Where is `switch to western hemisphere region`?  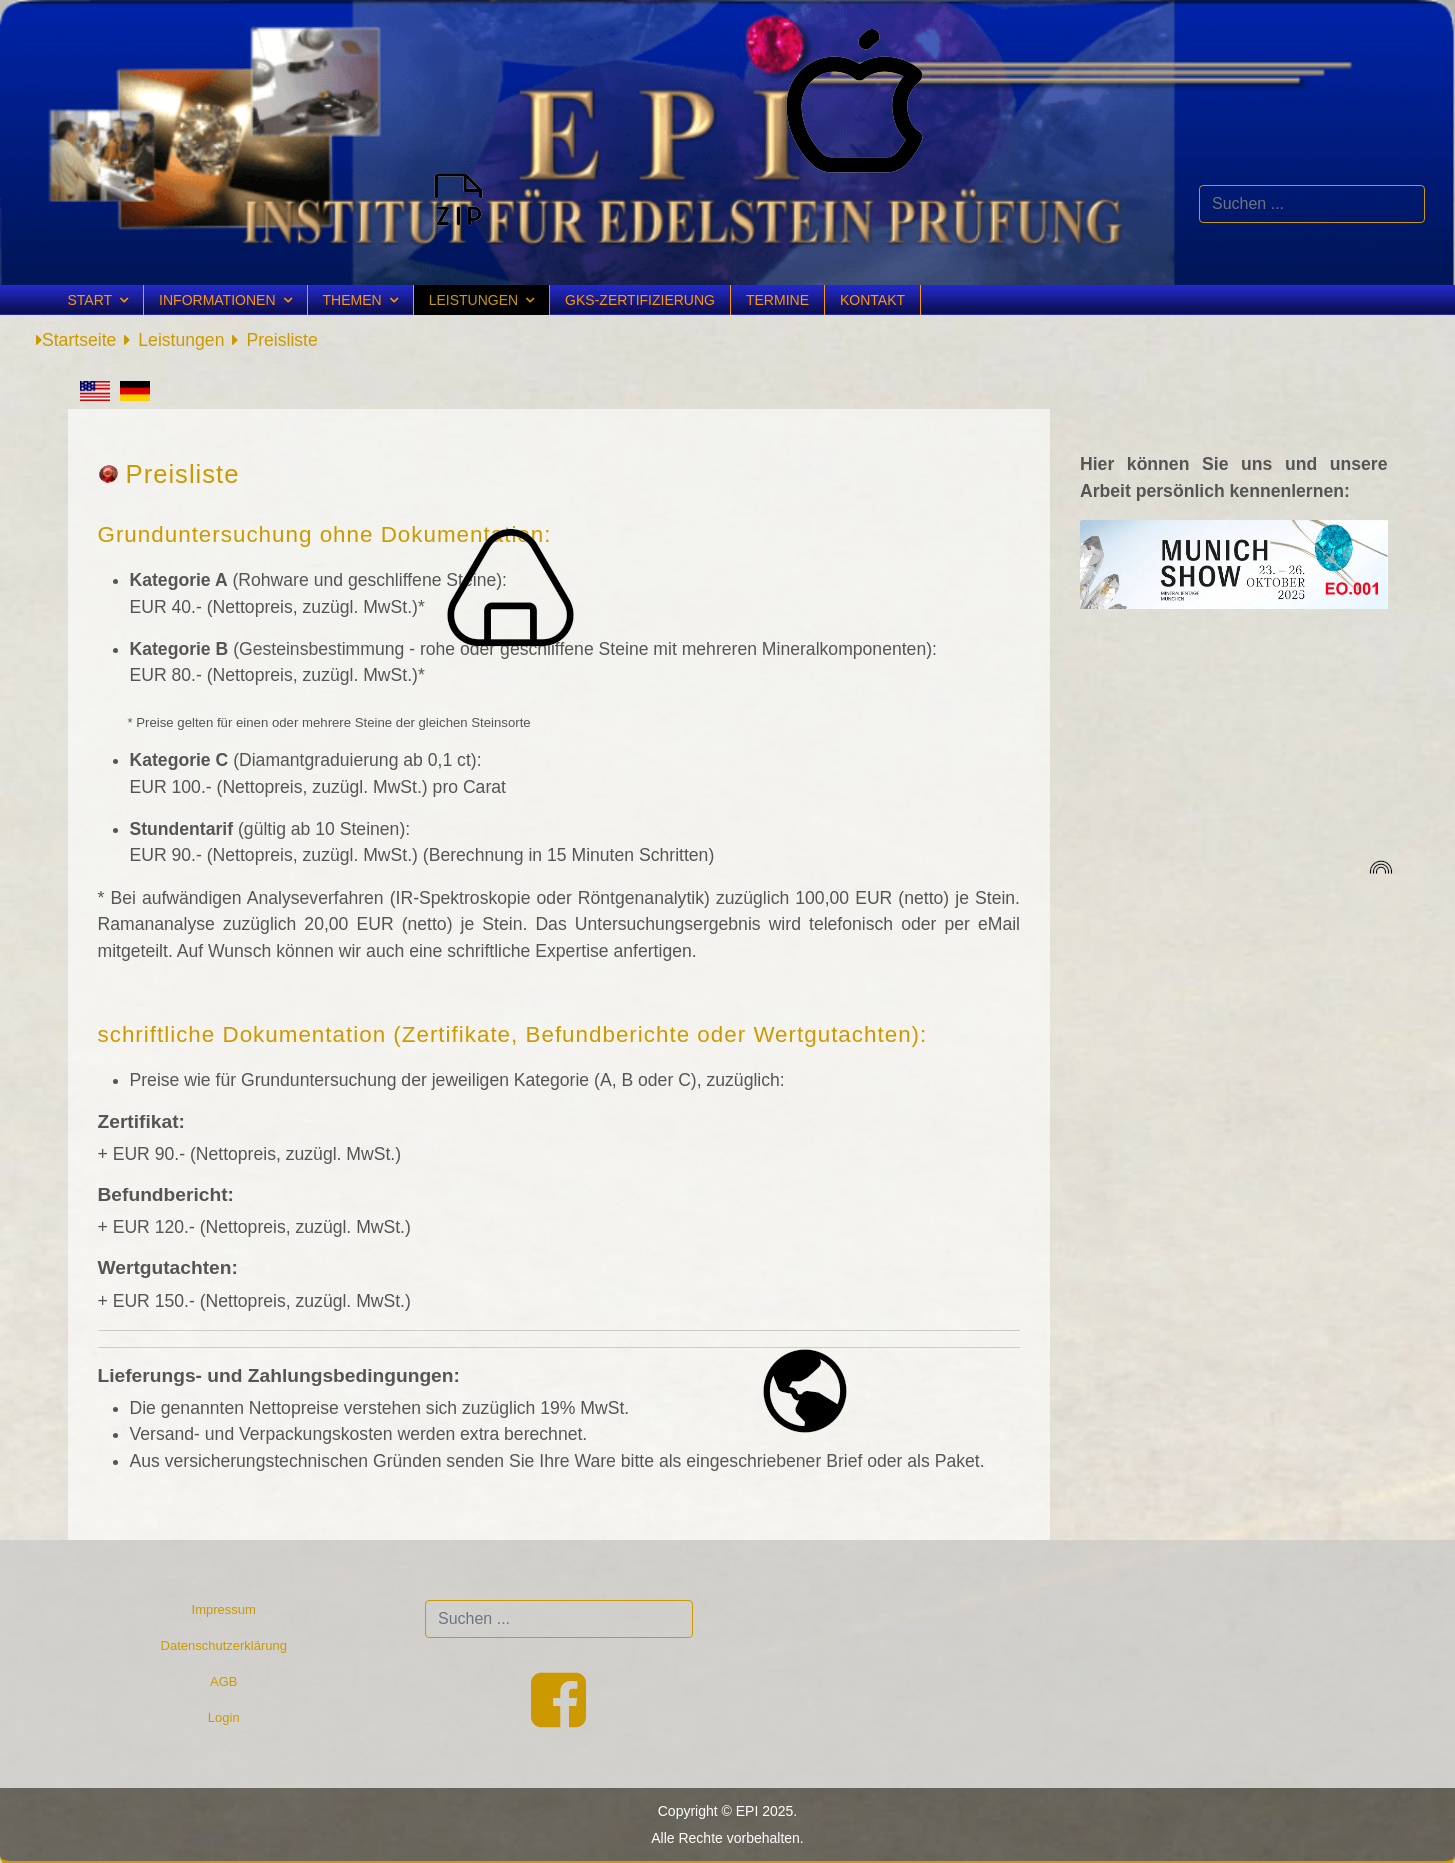 switch to western hemisphere region is located at coordinates (805, 1391).